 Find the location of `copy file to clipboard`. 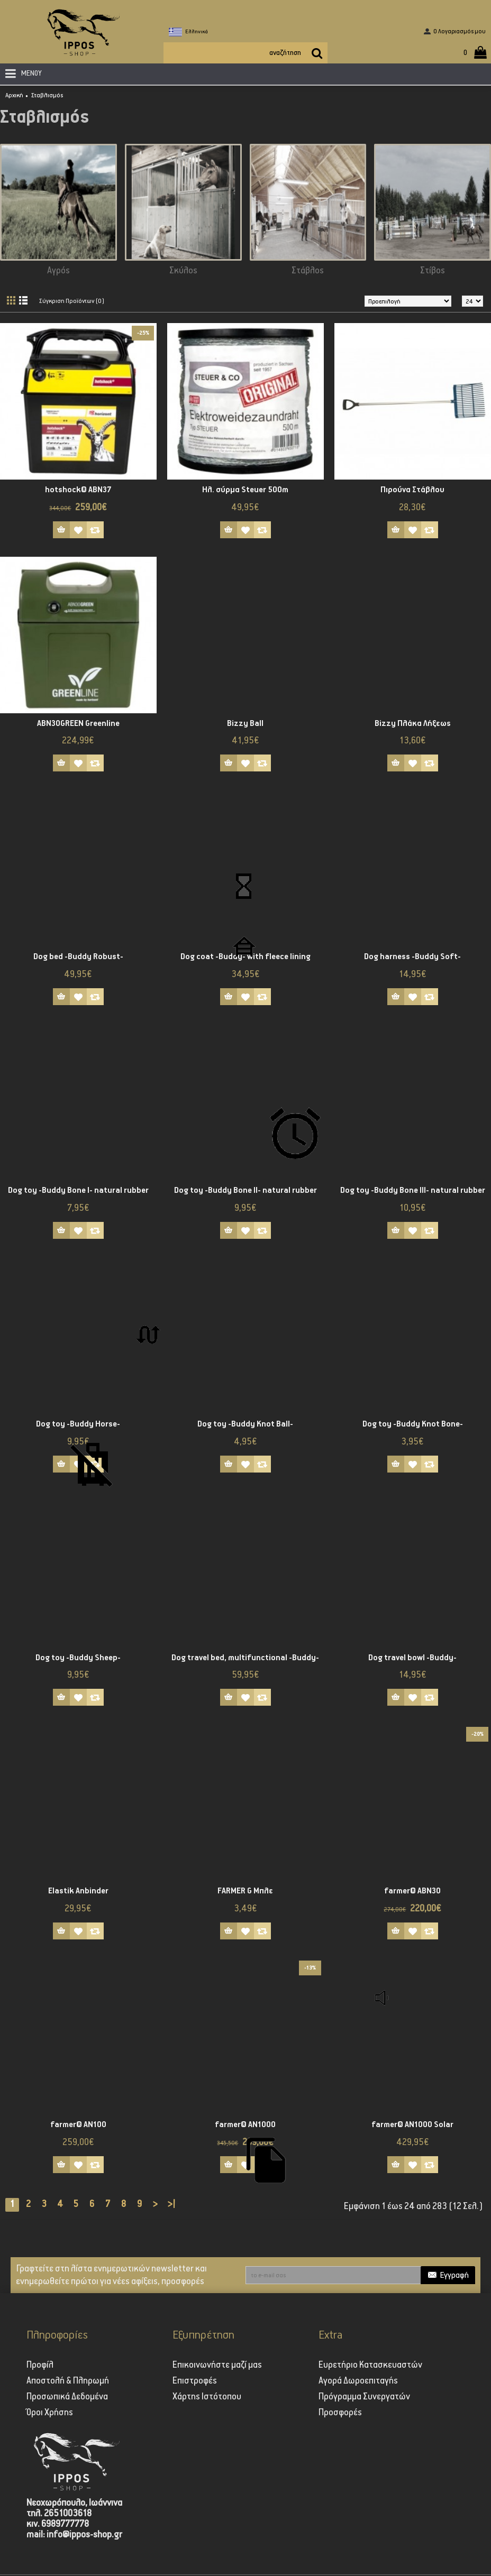

copy file to clipboard is located at coordinates (267, 2160).